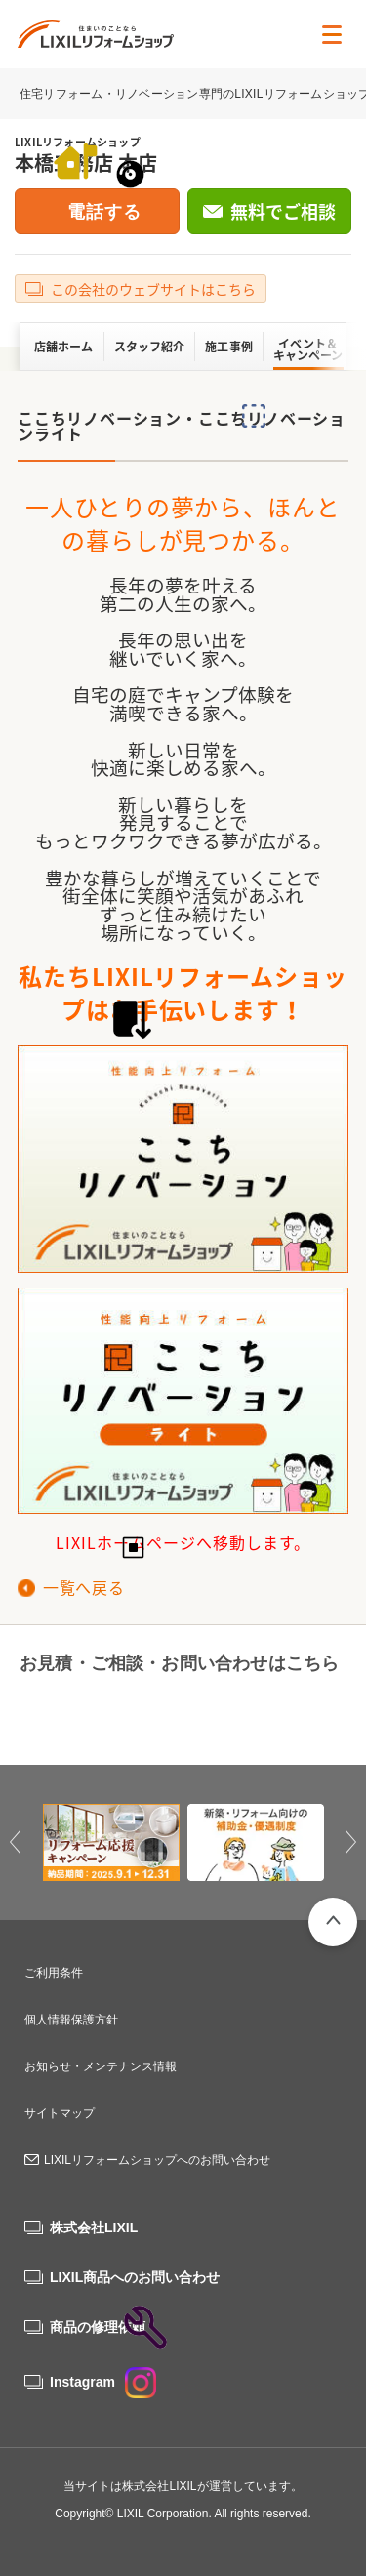 The height and width of the screenshot is (2576, 366). I want to click on access settings or configuration options, so click(145, 2327).